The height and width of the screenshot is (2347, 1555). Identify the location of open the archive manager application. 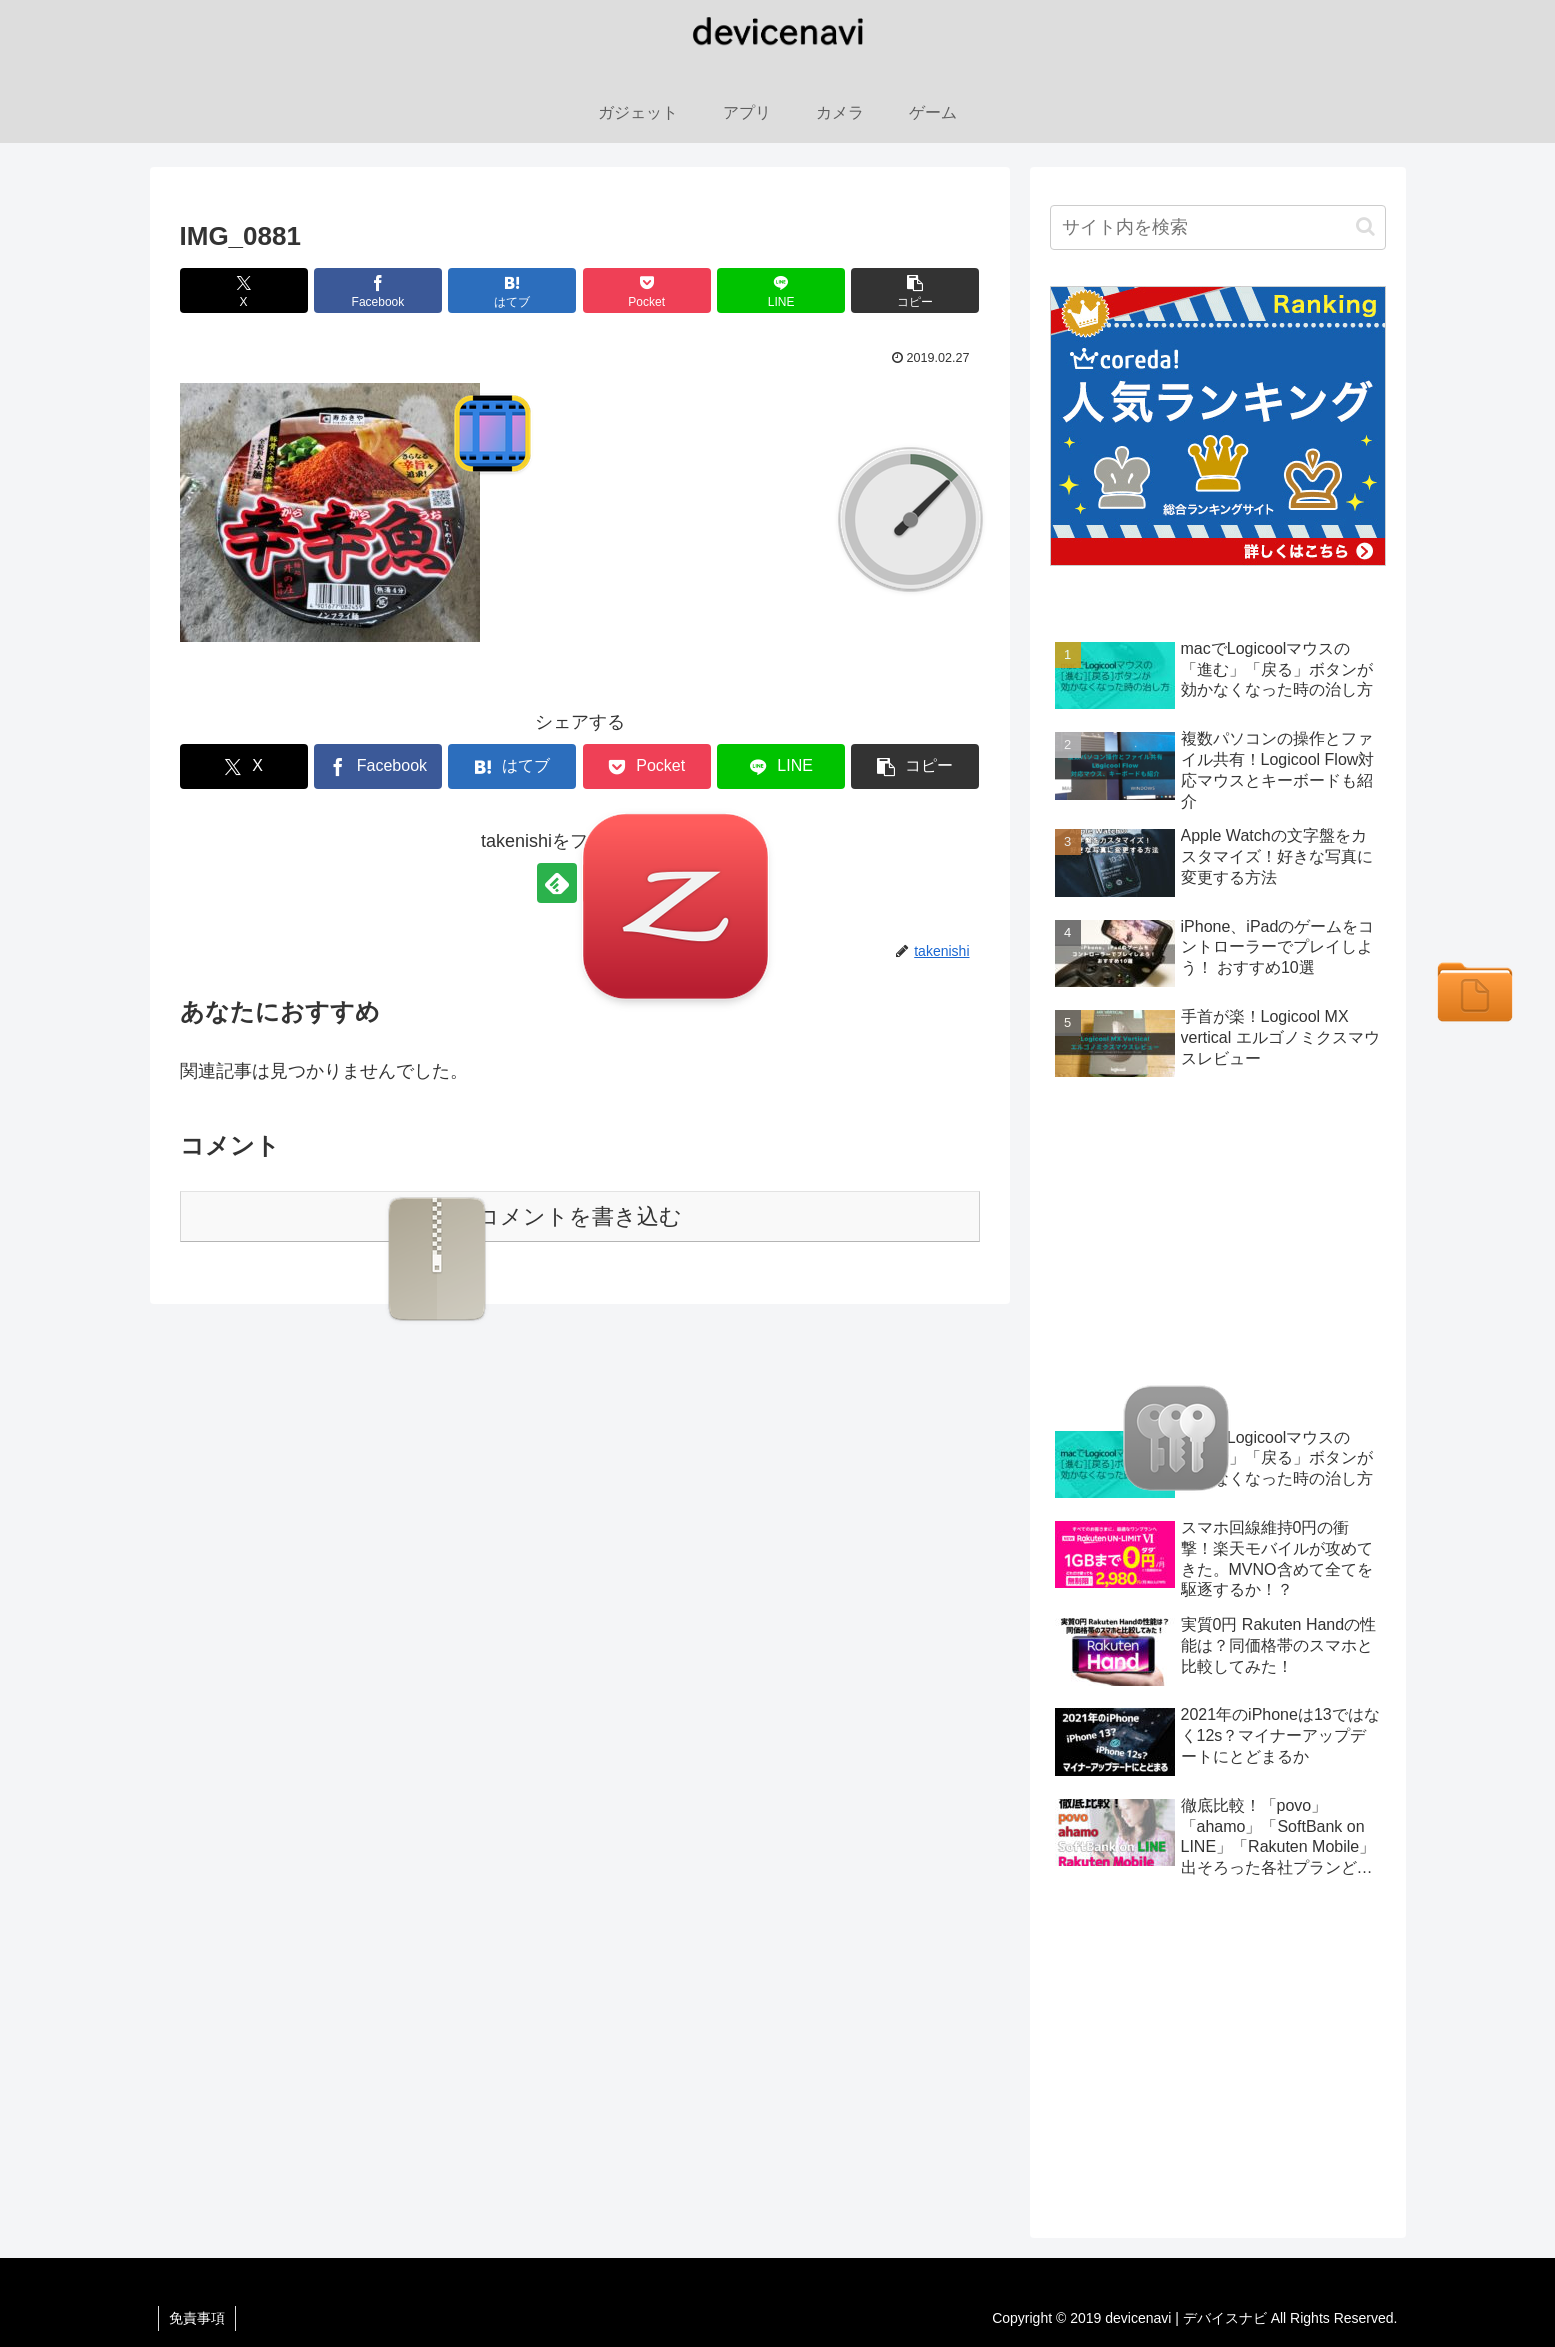
(437, 1259).